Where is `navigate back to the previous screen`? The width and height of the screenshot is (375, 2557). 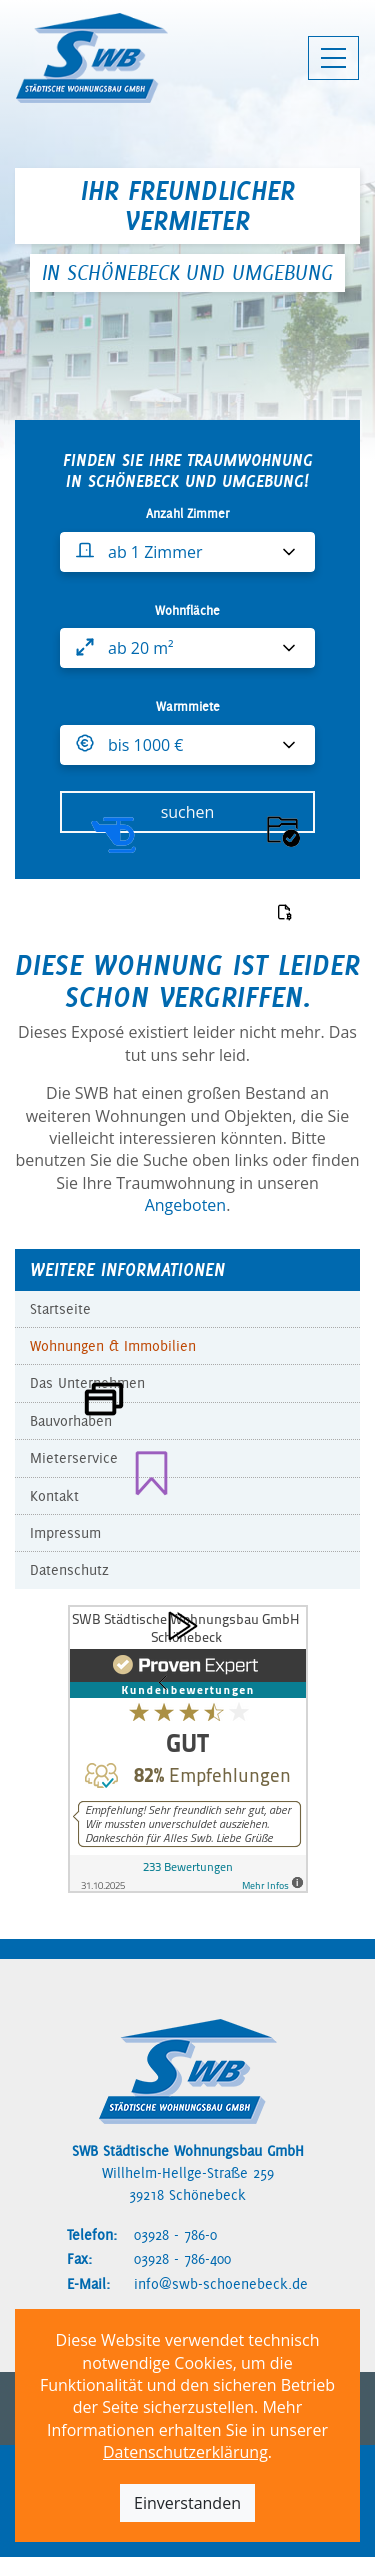
navigate back to the previous screen is located at coordinates (163, 1682).